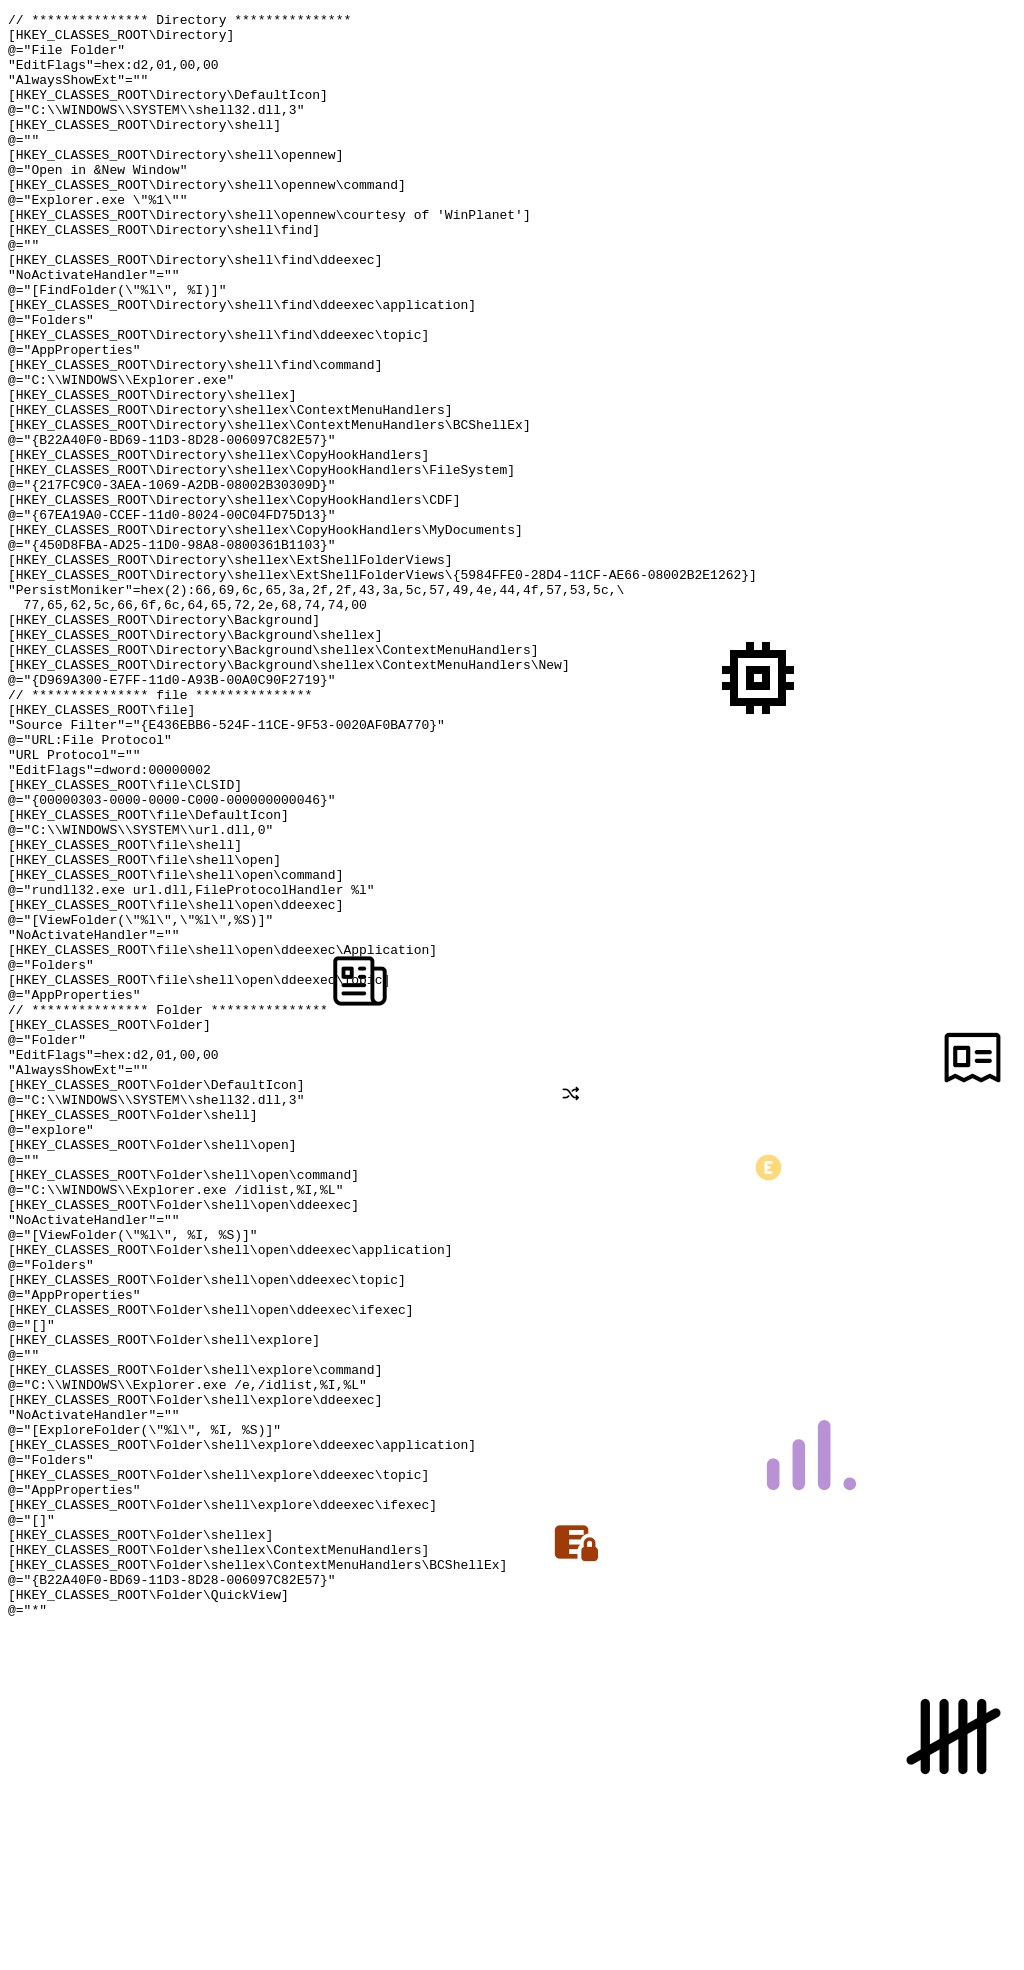  Describe the element at coordinates (972, 1056) in the screenshot. I see `view news or article clippings` at that location.